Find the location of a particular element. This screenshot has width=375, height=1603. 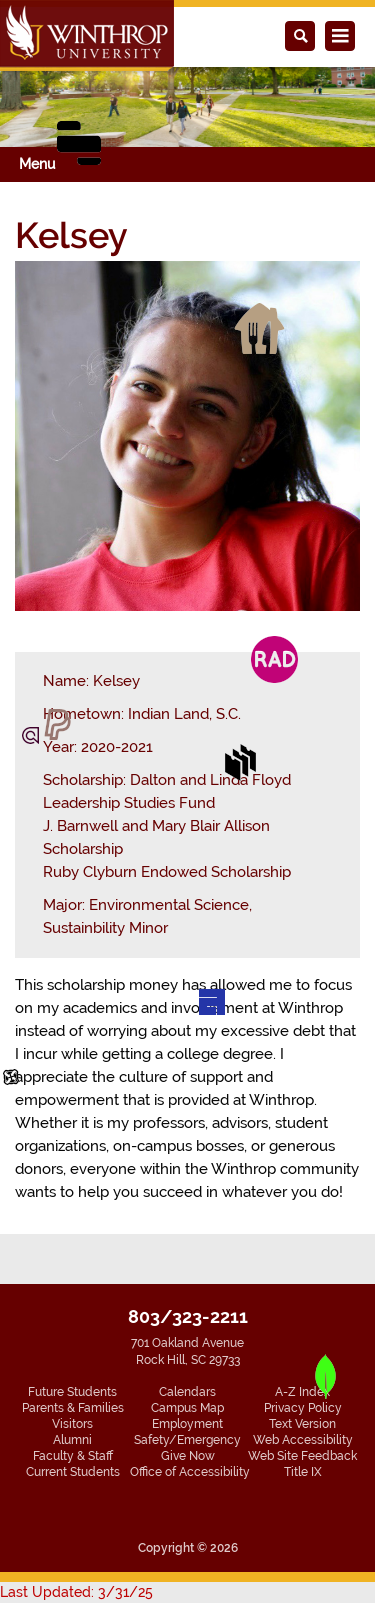

search powered by Algolia is located at coordinates (30, 735).